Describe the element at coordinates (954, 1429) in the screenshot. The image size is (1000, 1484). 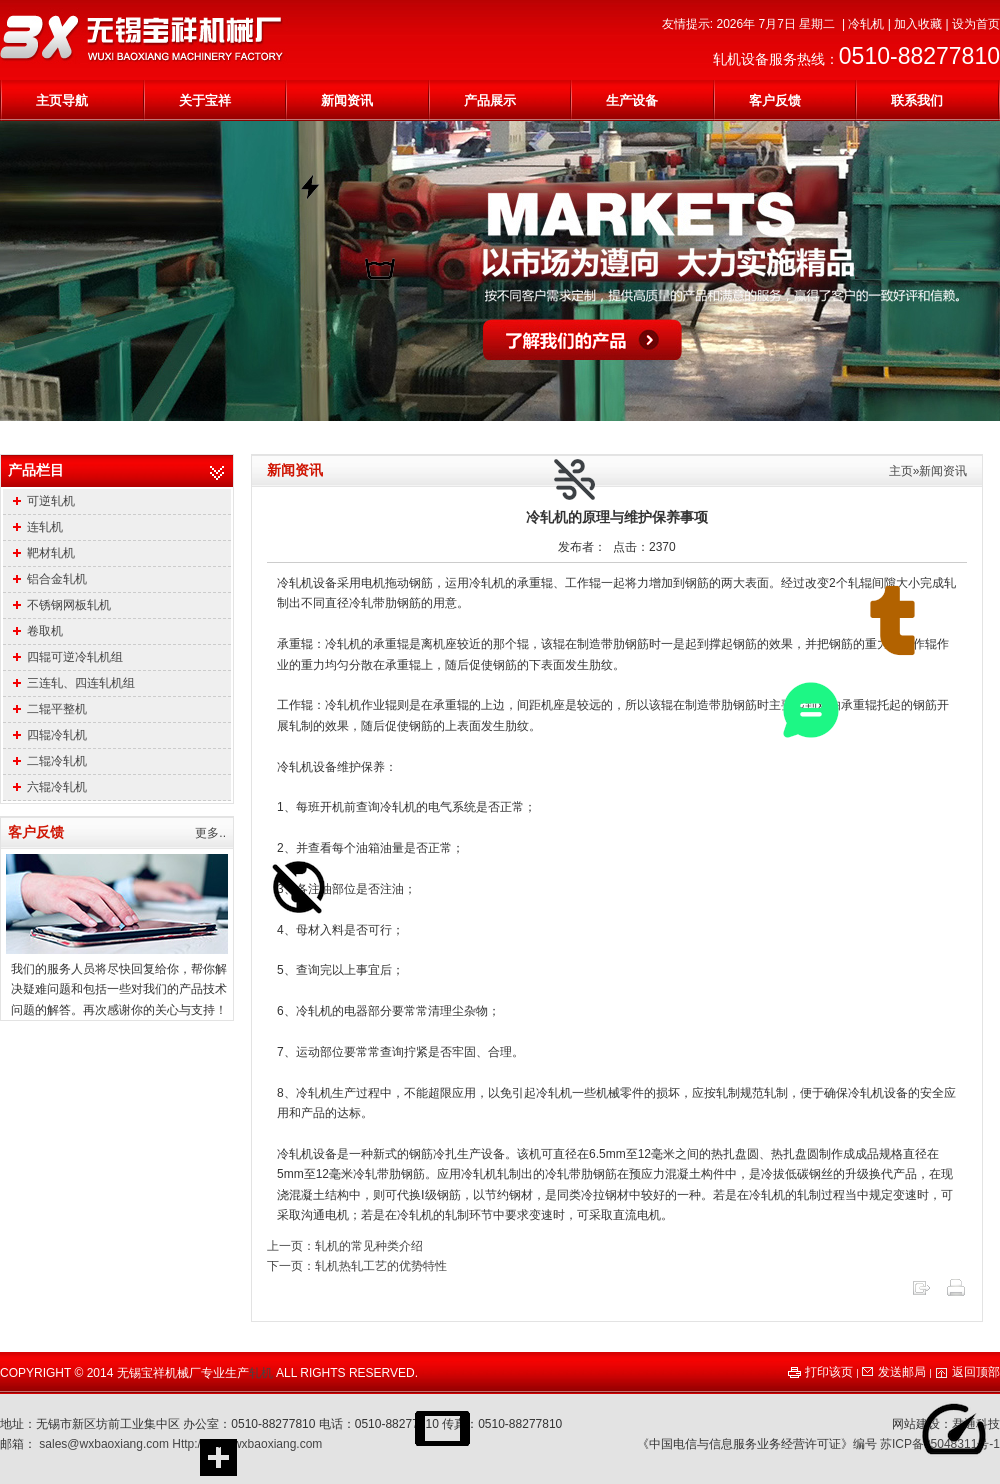
I see `adjust playback speed settings` at that location.